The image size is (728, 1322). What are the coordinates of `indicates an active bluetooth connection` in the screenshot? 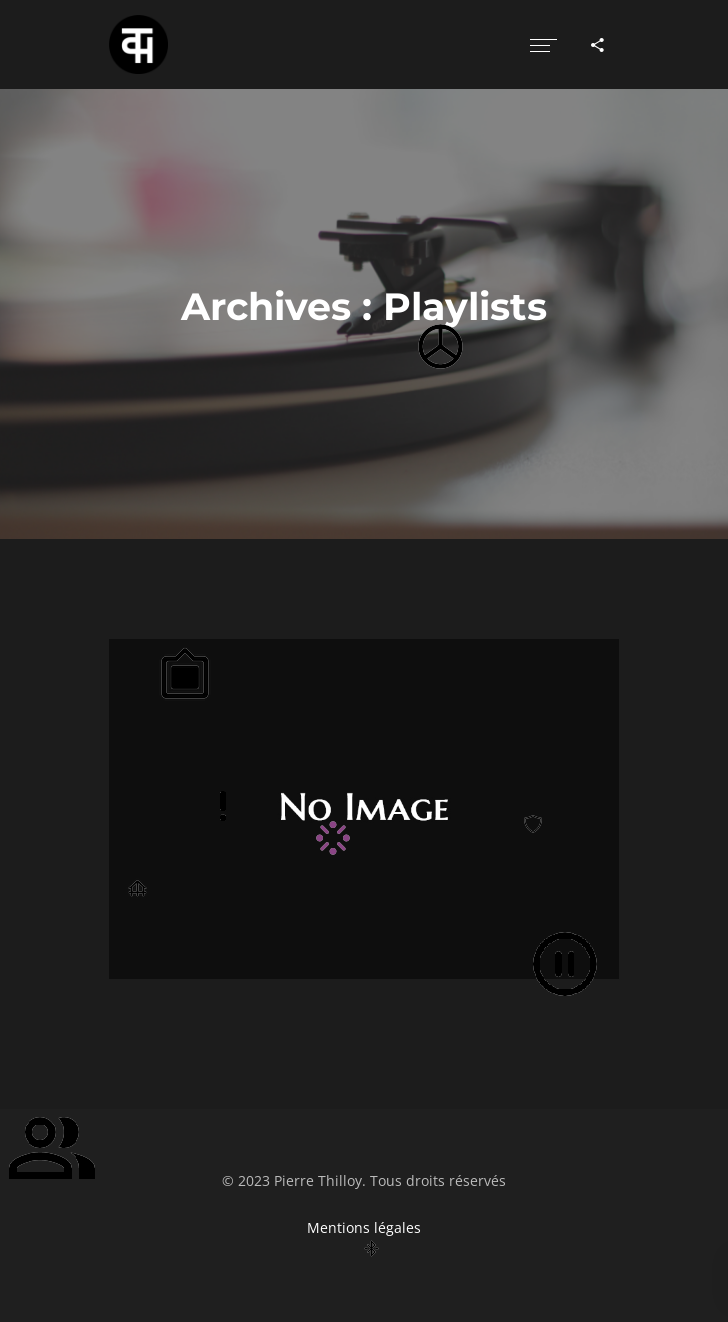 It's located at (371, 1248).